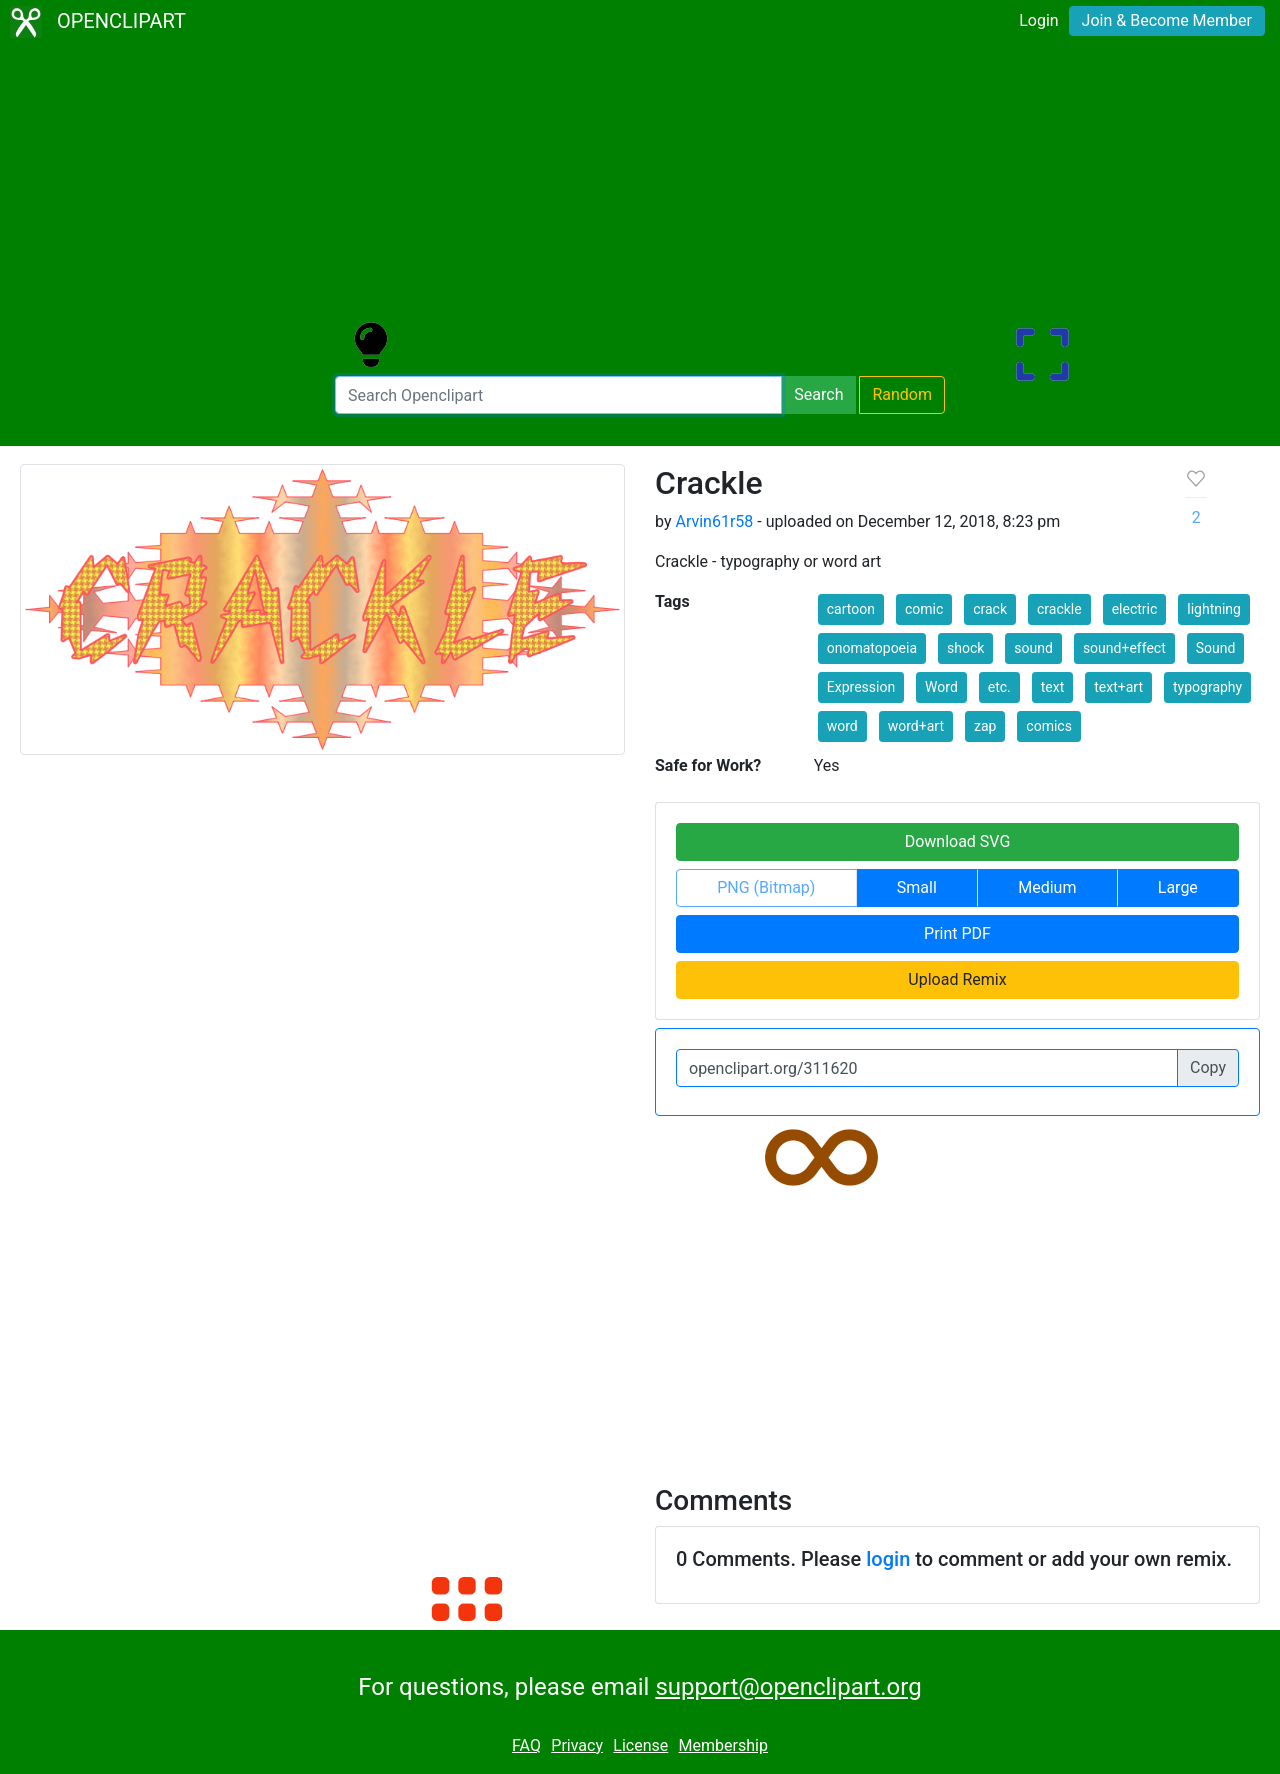  Describe the element at coordinates (1042, 354) in the screenshot. I see `expand to fullscreen mode` at that location.